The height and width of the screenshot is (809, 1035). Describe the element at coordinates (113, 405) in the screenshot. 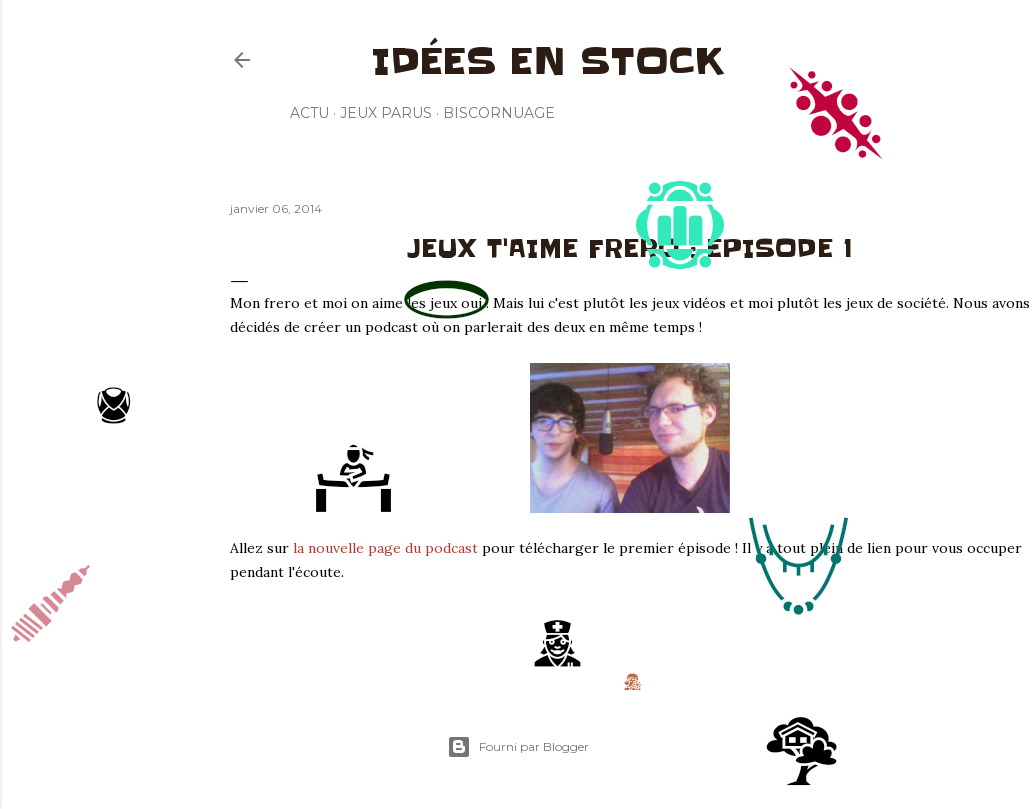

I see `select chest armor or torso protection` at that location.